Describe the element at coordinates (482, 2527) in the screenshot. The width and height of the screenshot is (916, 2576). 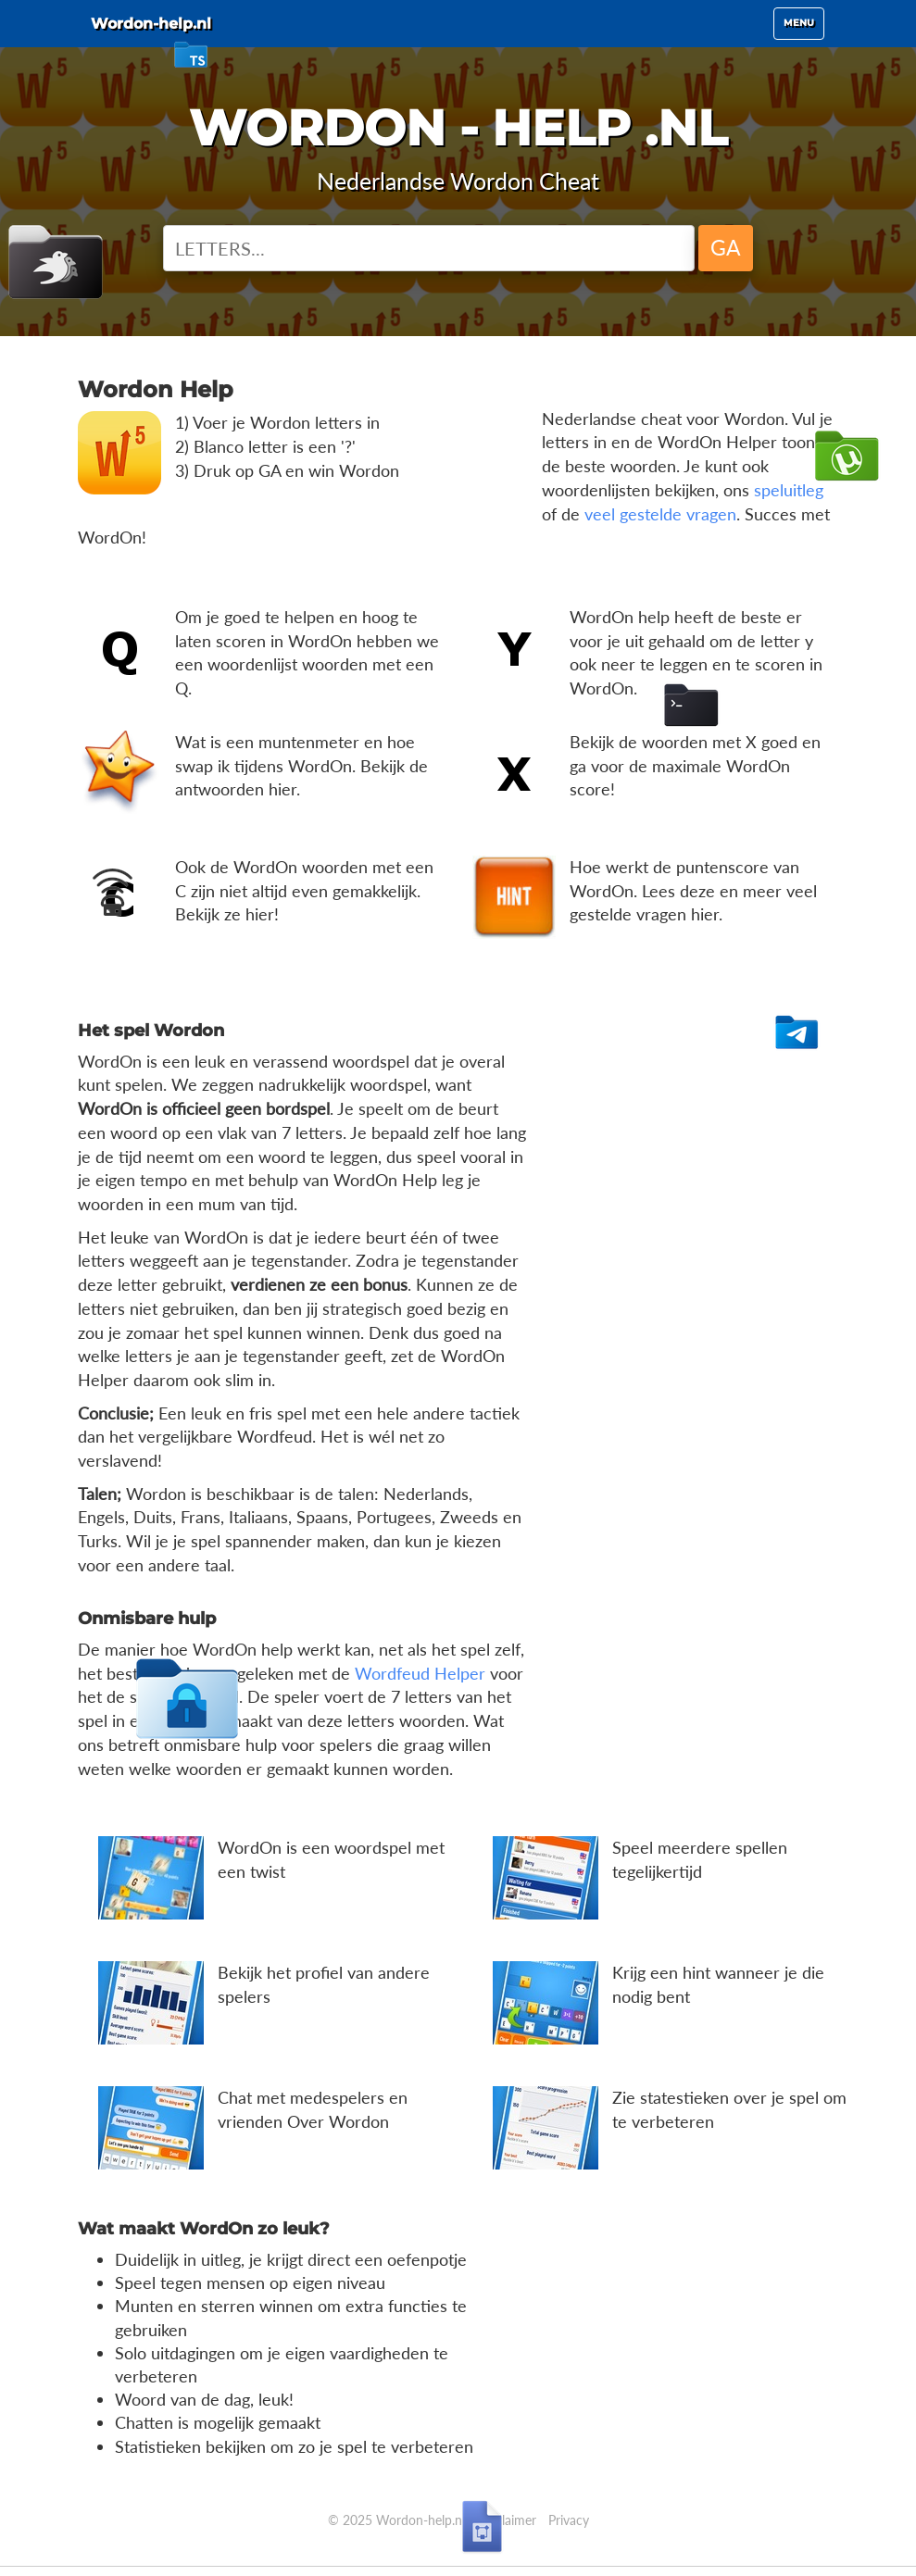
I see `a Microsoft Visio diagram file` at that location.